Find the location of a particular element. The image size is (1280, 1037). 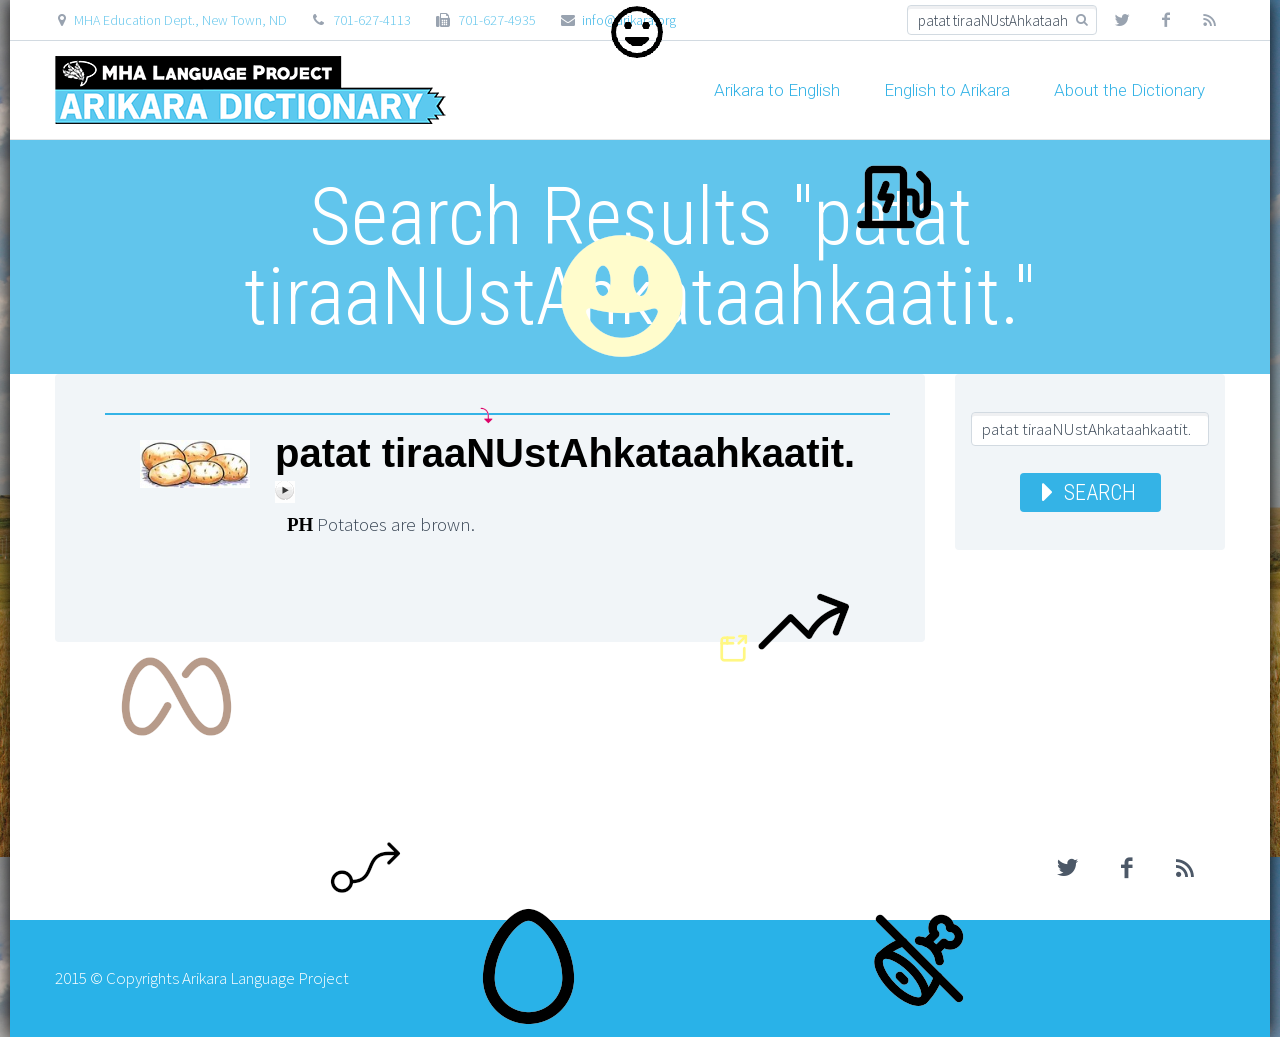

view trending or popular content is located at coordinates (803, 620).